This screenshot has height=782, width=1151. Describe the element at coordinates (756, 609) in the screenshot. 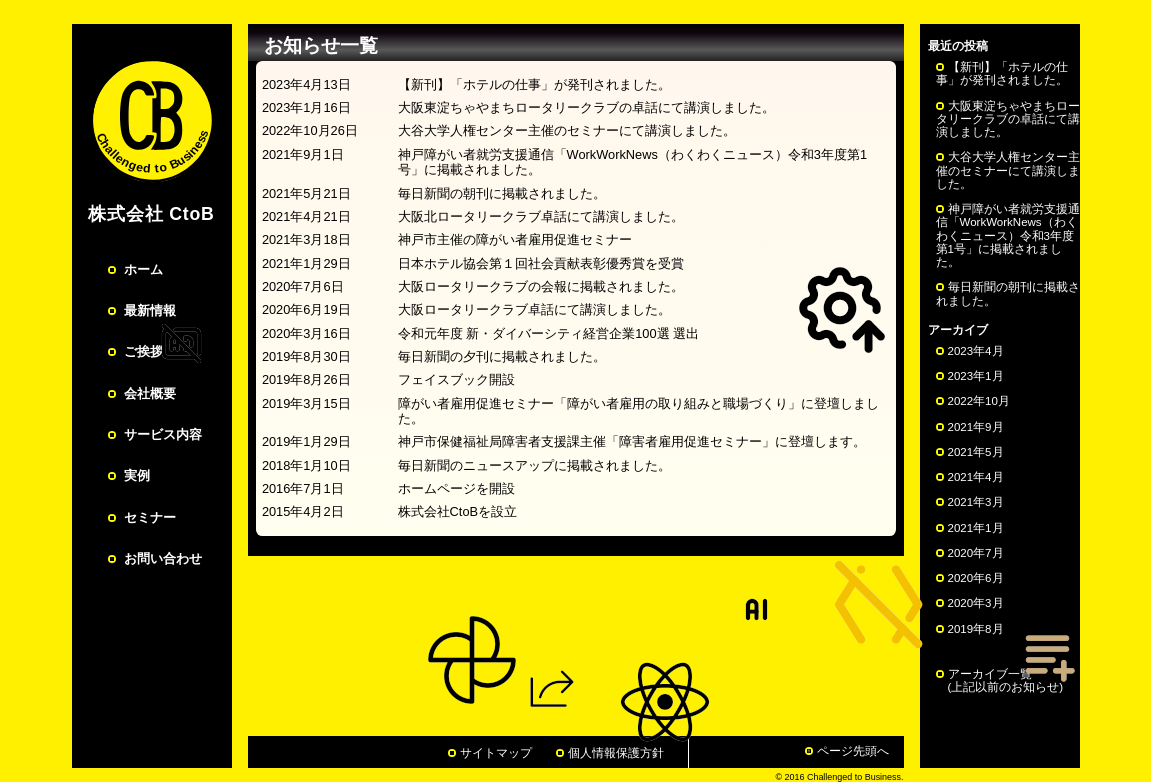

I see `access AI-powered features` at that location.